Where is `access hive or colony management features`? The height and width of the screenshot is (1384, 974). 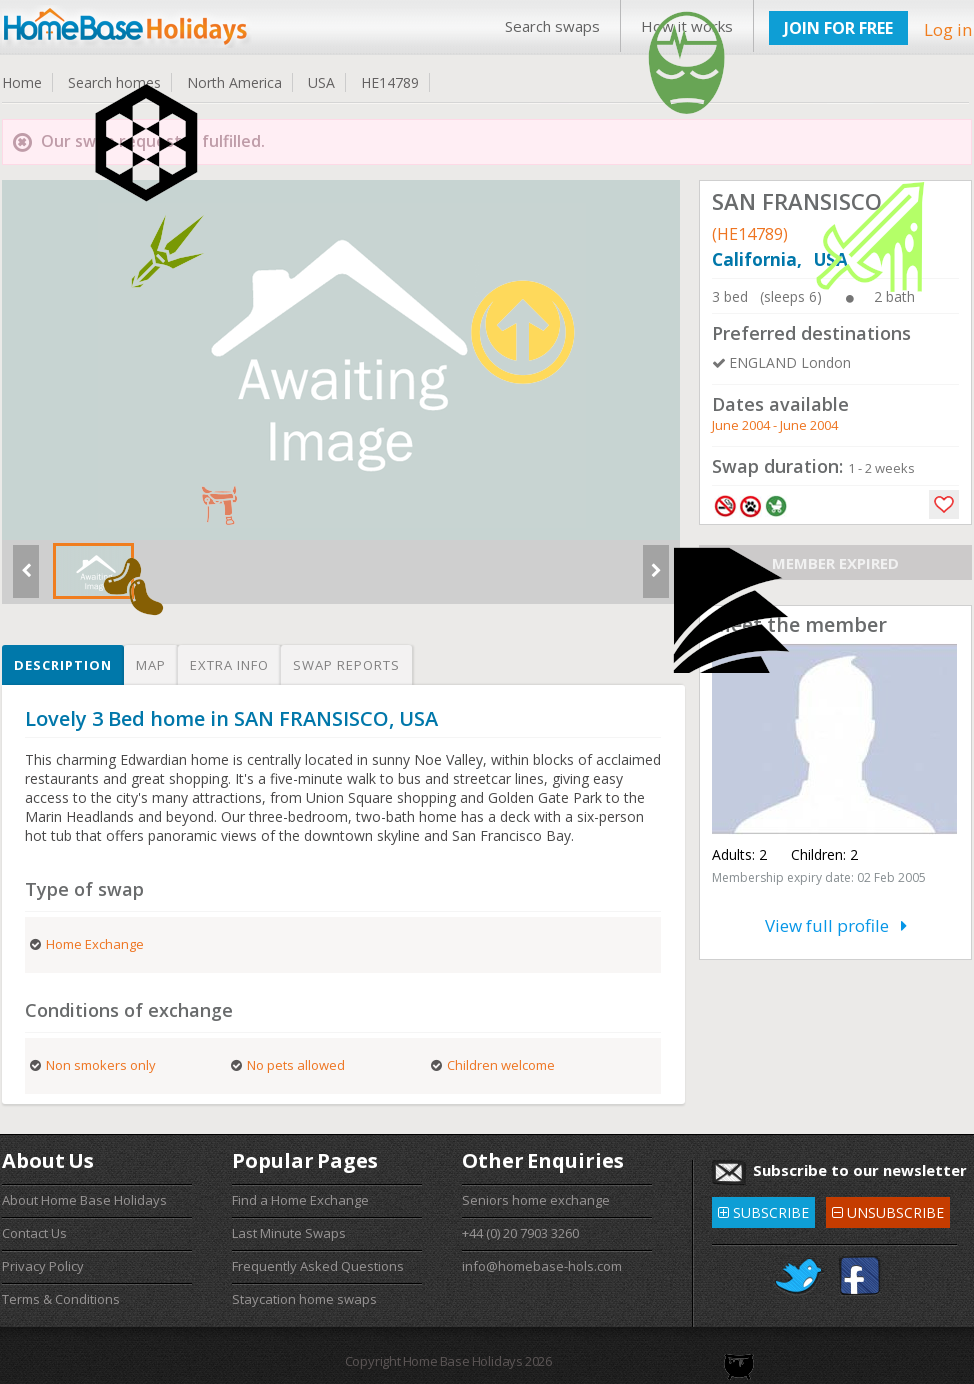 access hive or colony management features is located at coordinates (147, 142).